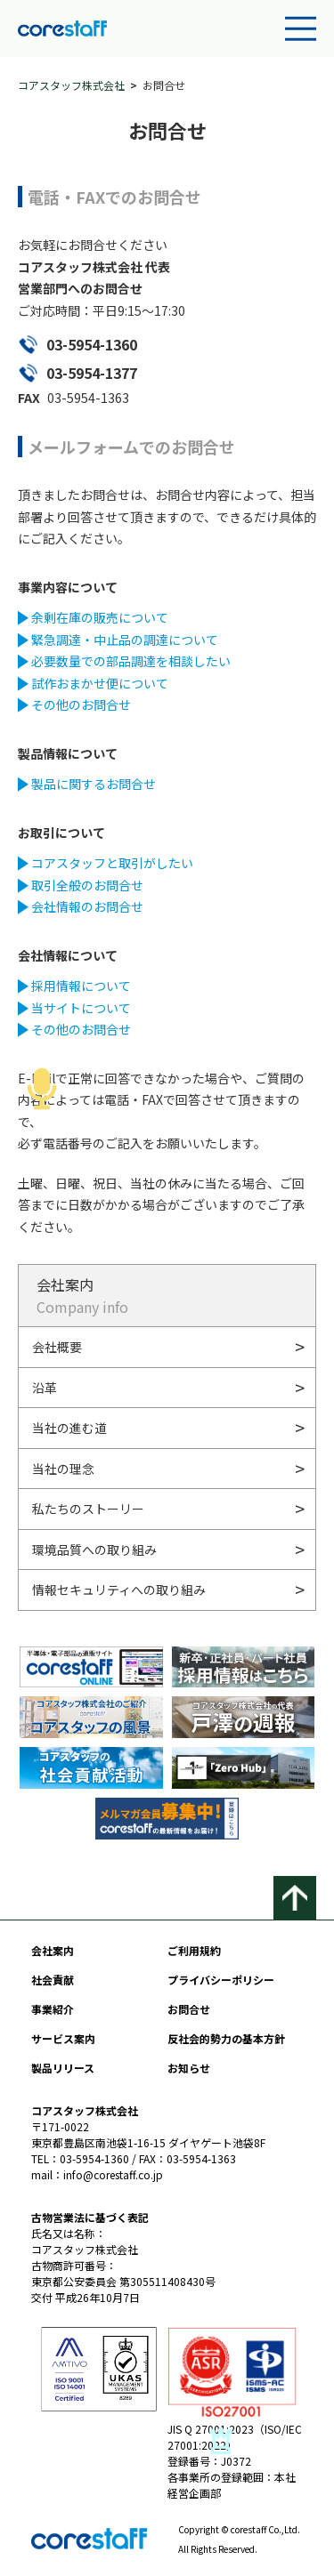 This screenshot has width=334, height=2576. I want to click on play chess or access chess game, so click(221, 2442).